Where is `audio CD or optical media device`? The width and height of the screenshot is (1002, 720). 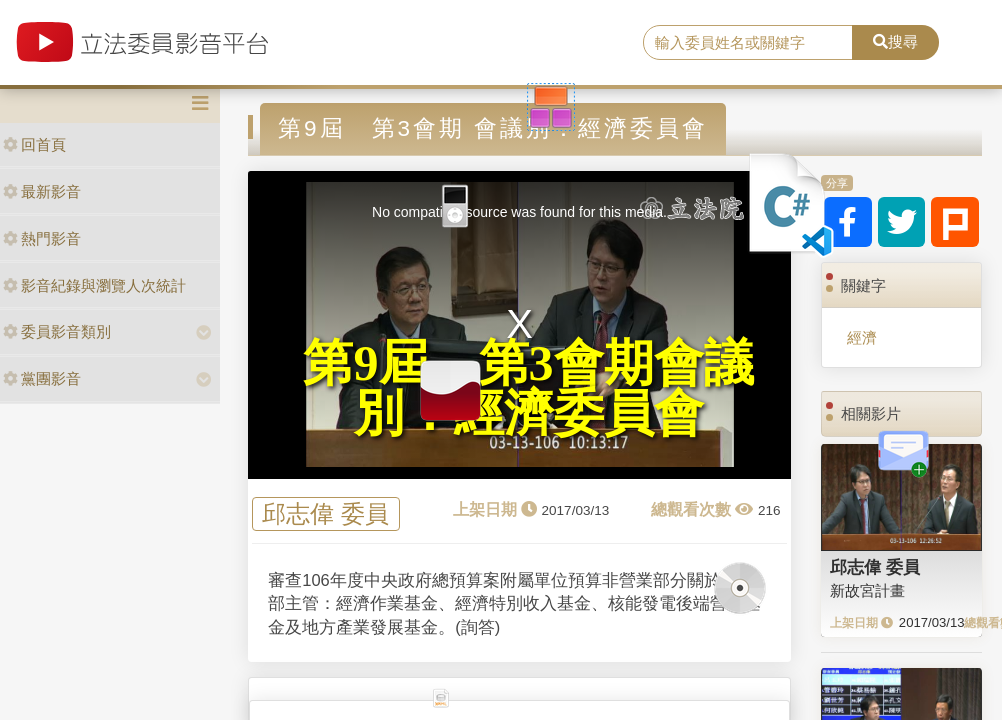
audio CD or optical media device is located at coordinates (740, 588).